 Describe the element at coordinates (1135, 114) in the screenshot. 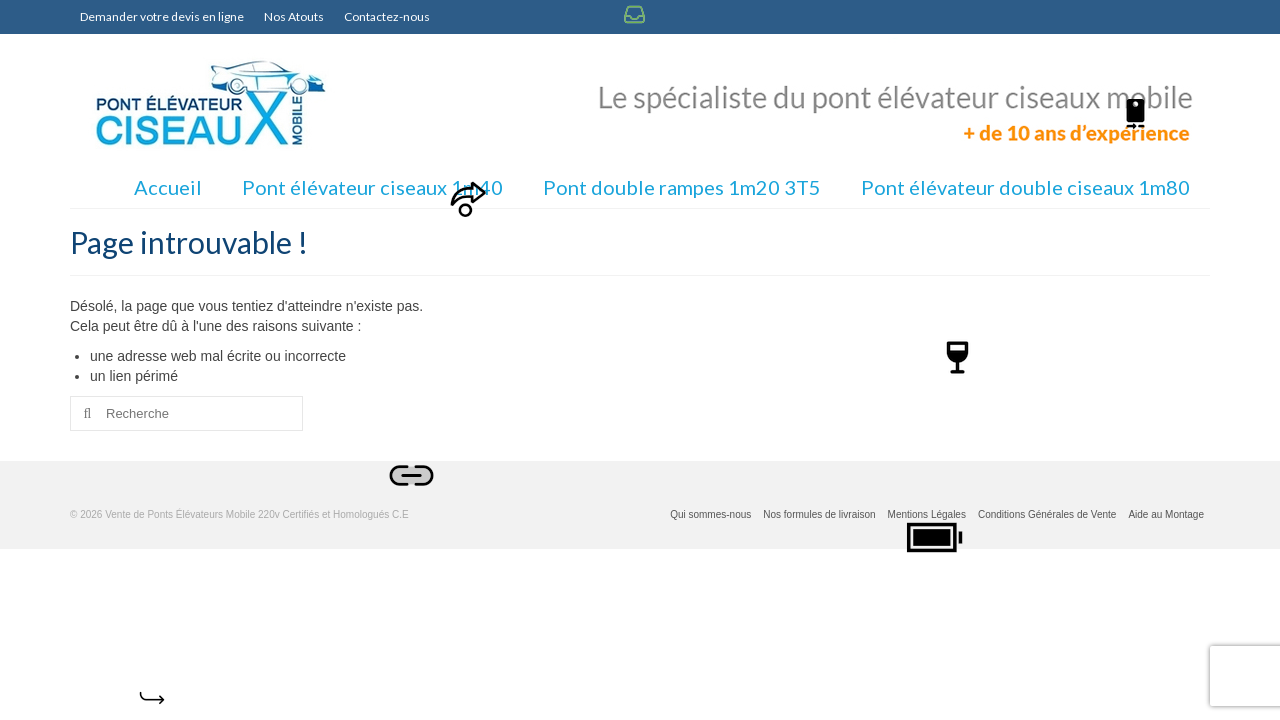

I see `switch to rear camera` at that location.